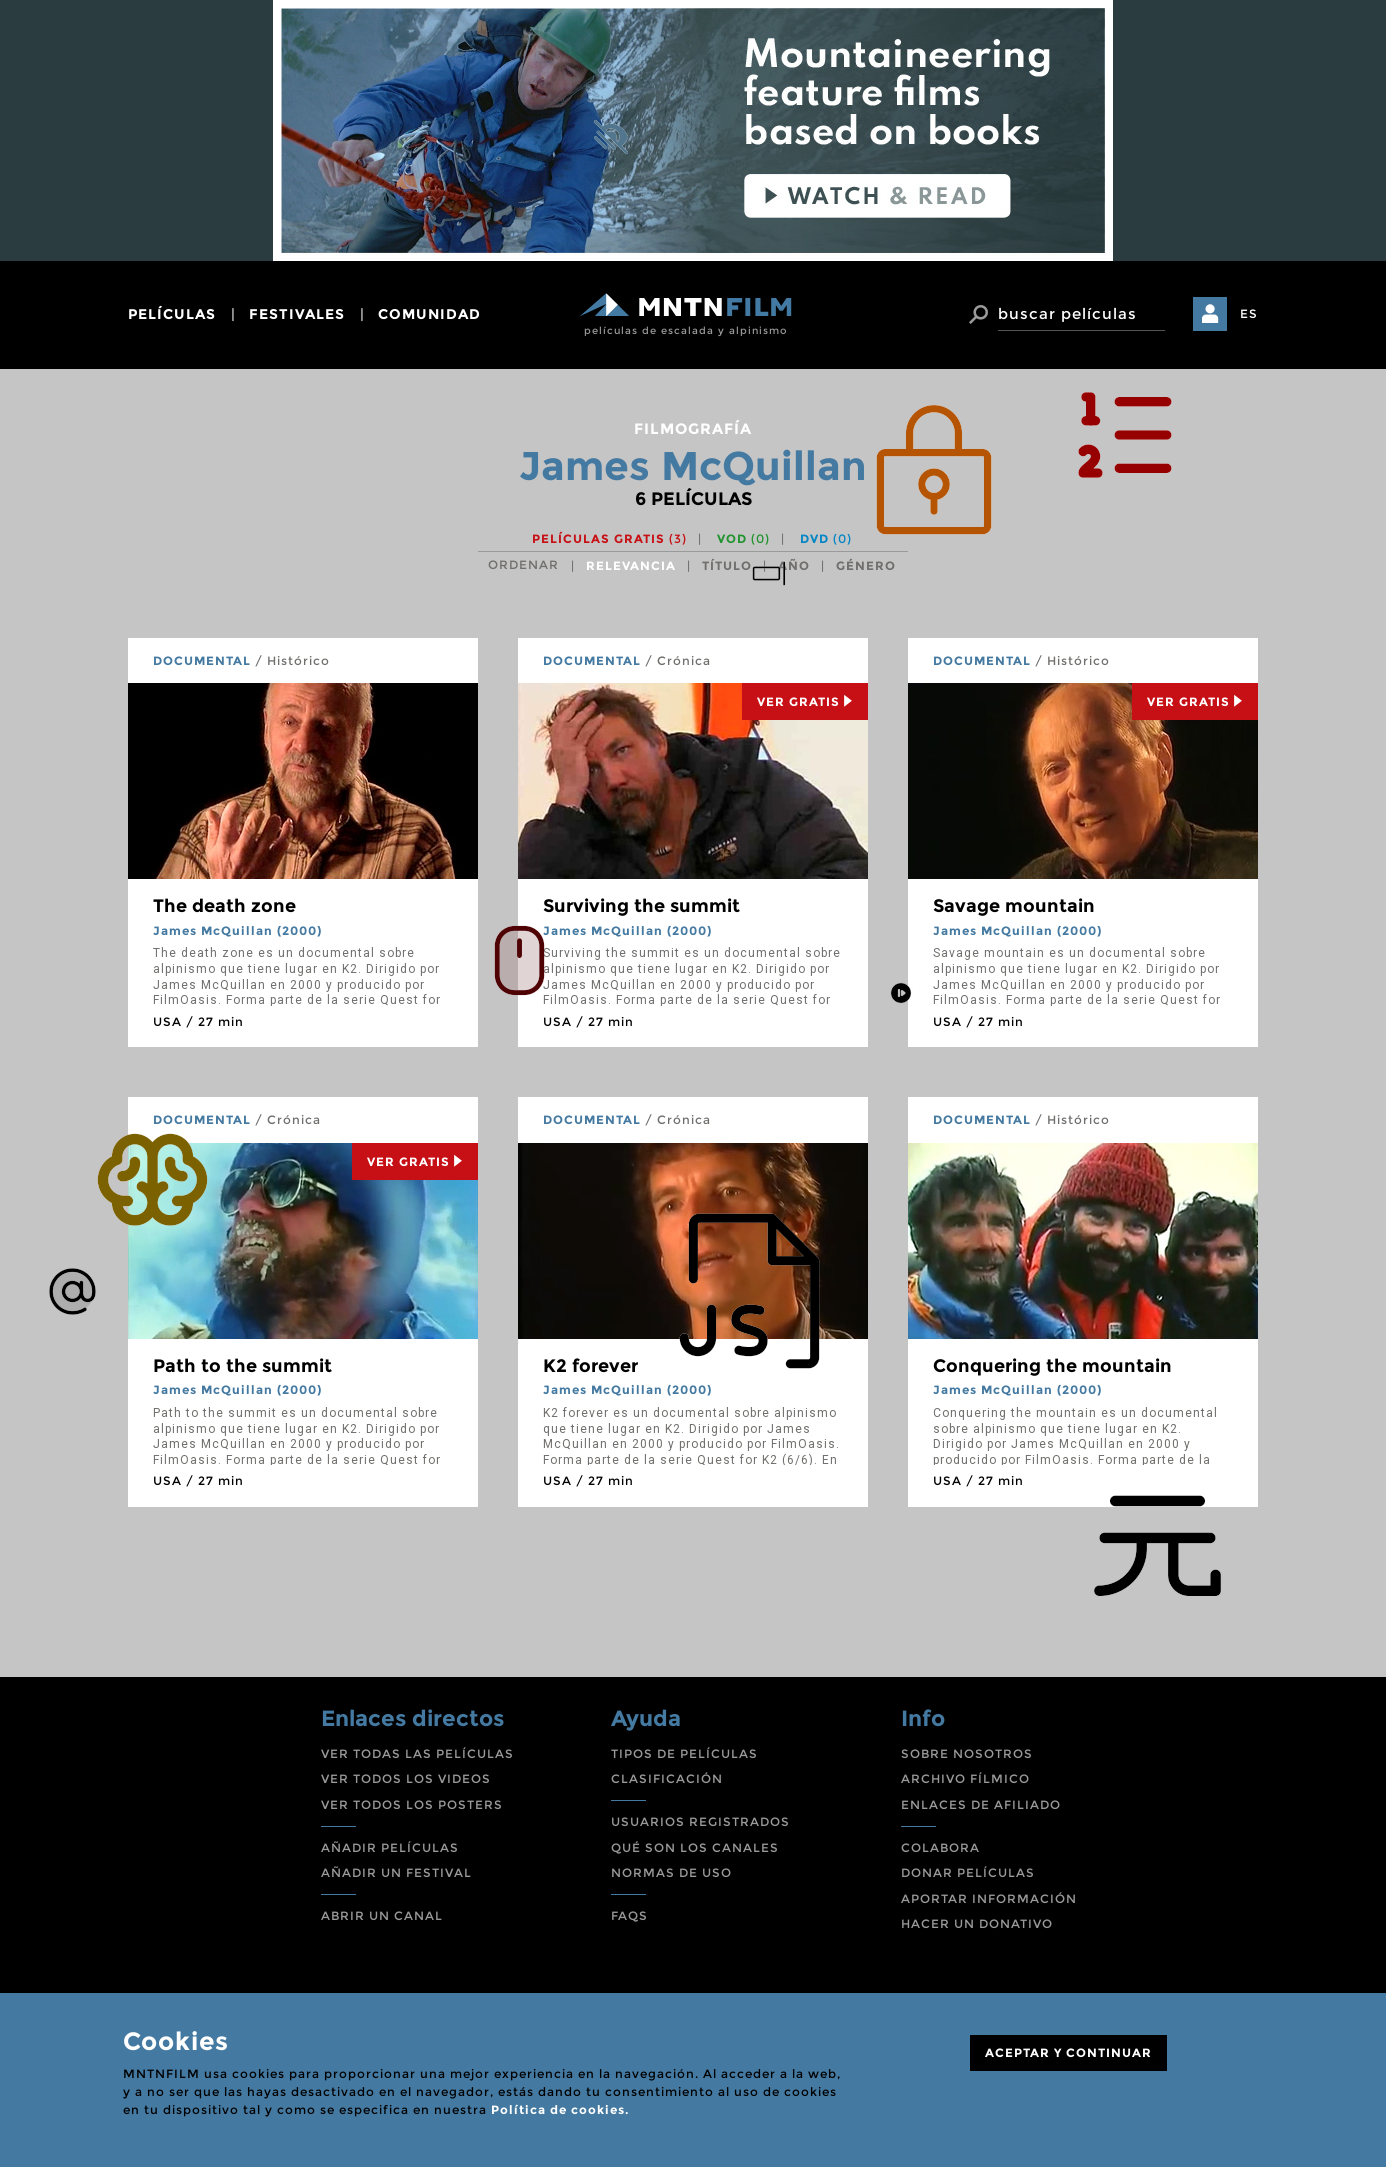 The height and width of the screenshot is (2167, 1386). I want to click on access AI or smart features, so click(152, 1181).